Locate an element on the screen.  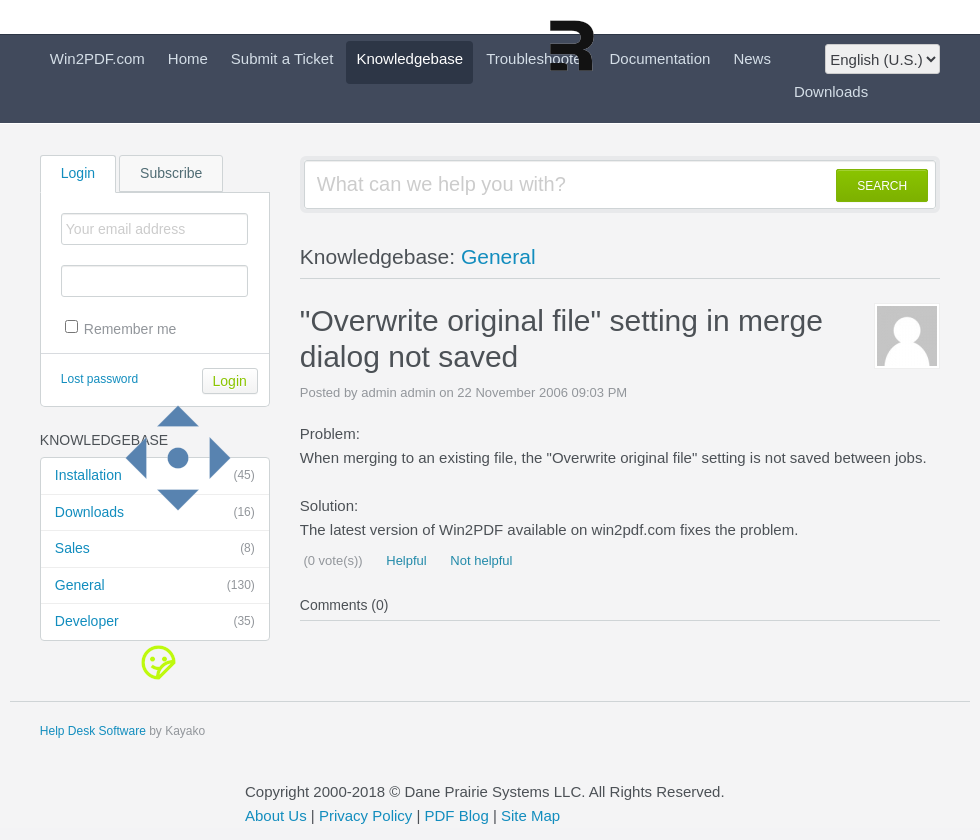
remix run framework logo is located at coordinates (572, 48).